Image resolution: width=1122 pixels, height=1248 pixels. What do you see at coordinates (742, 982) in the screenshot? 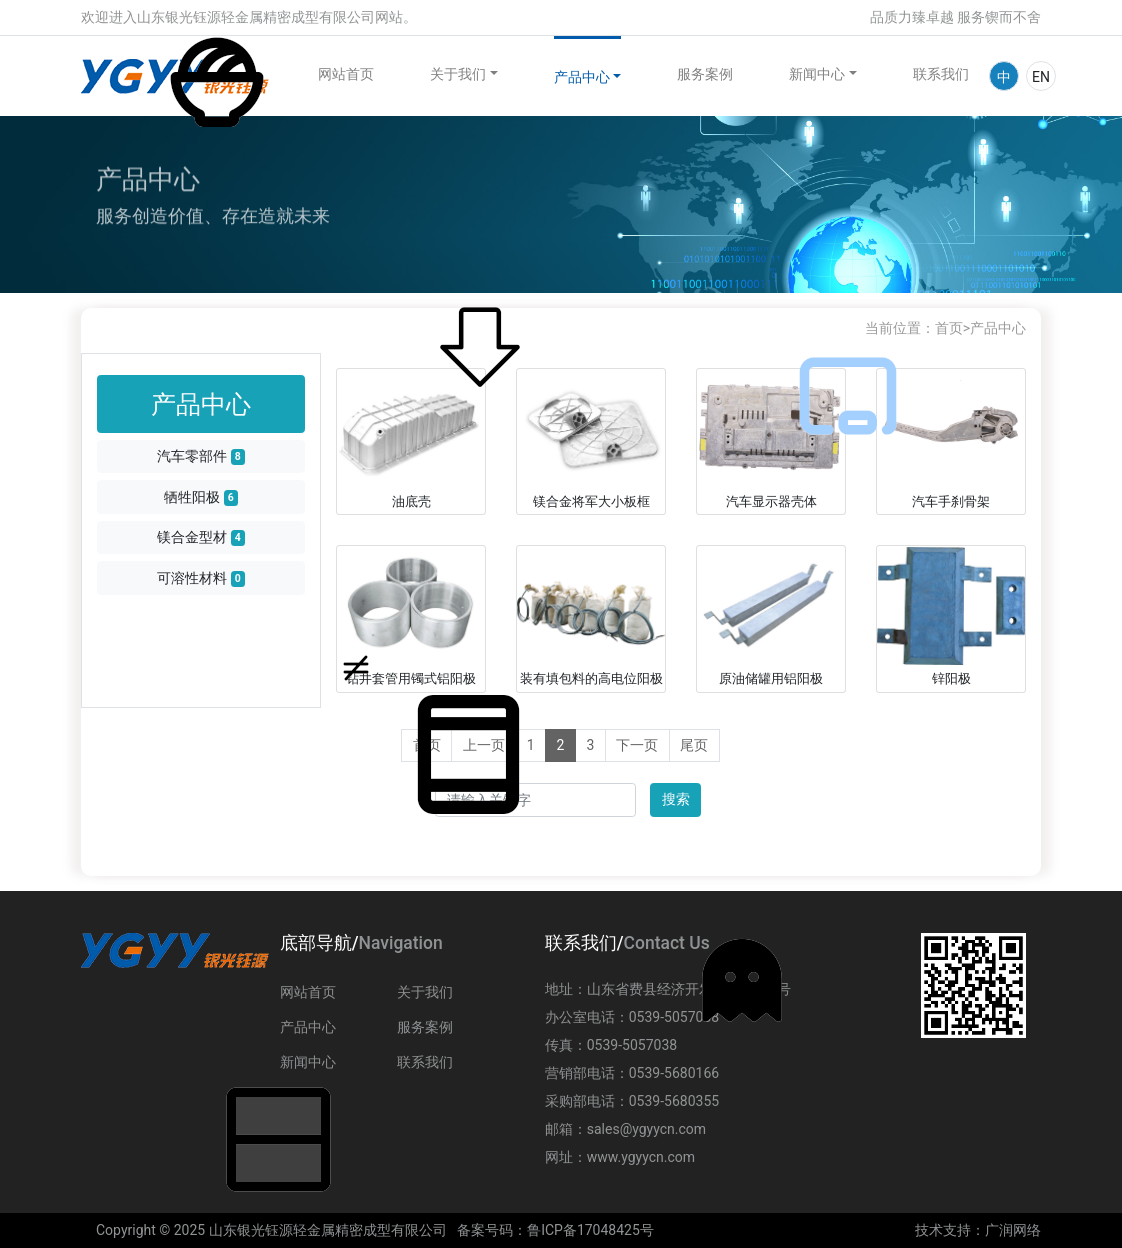
I see `toggle ghost mode or invisible status` at bounding box center [742, 982].